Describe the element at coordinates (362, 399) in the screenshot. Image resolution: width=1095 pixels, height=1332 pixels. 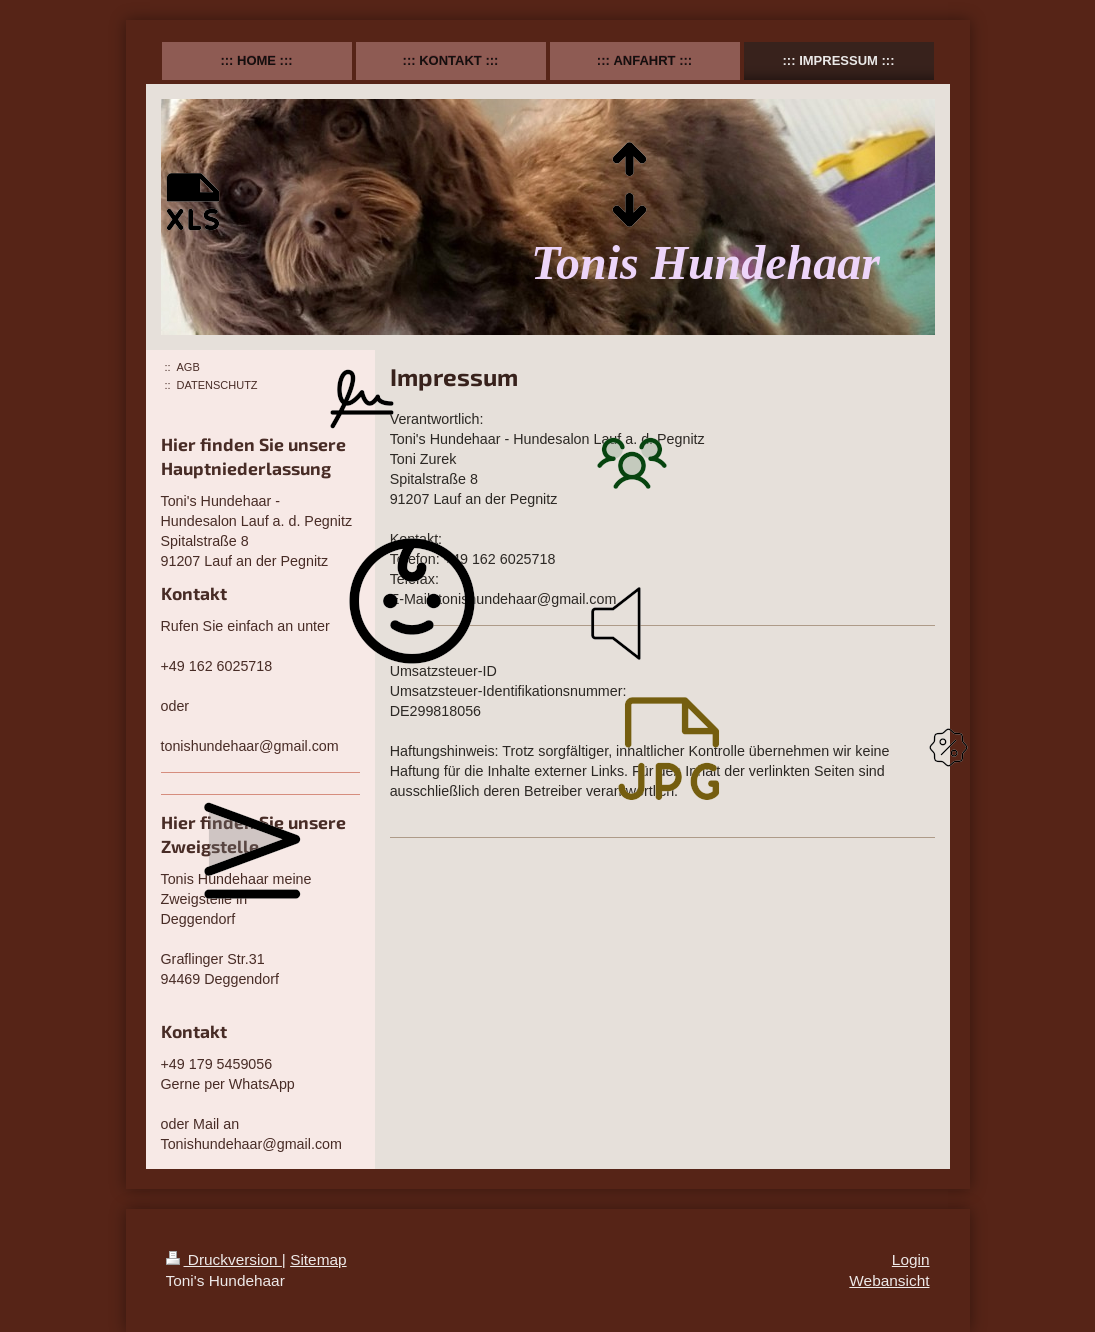
I see `sign a document or form` at that location.